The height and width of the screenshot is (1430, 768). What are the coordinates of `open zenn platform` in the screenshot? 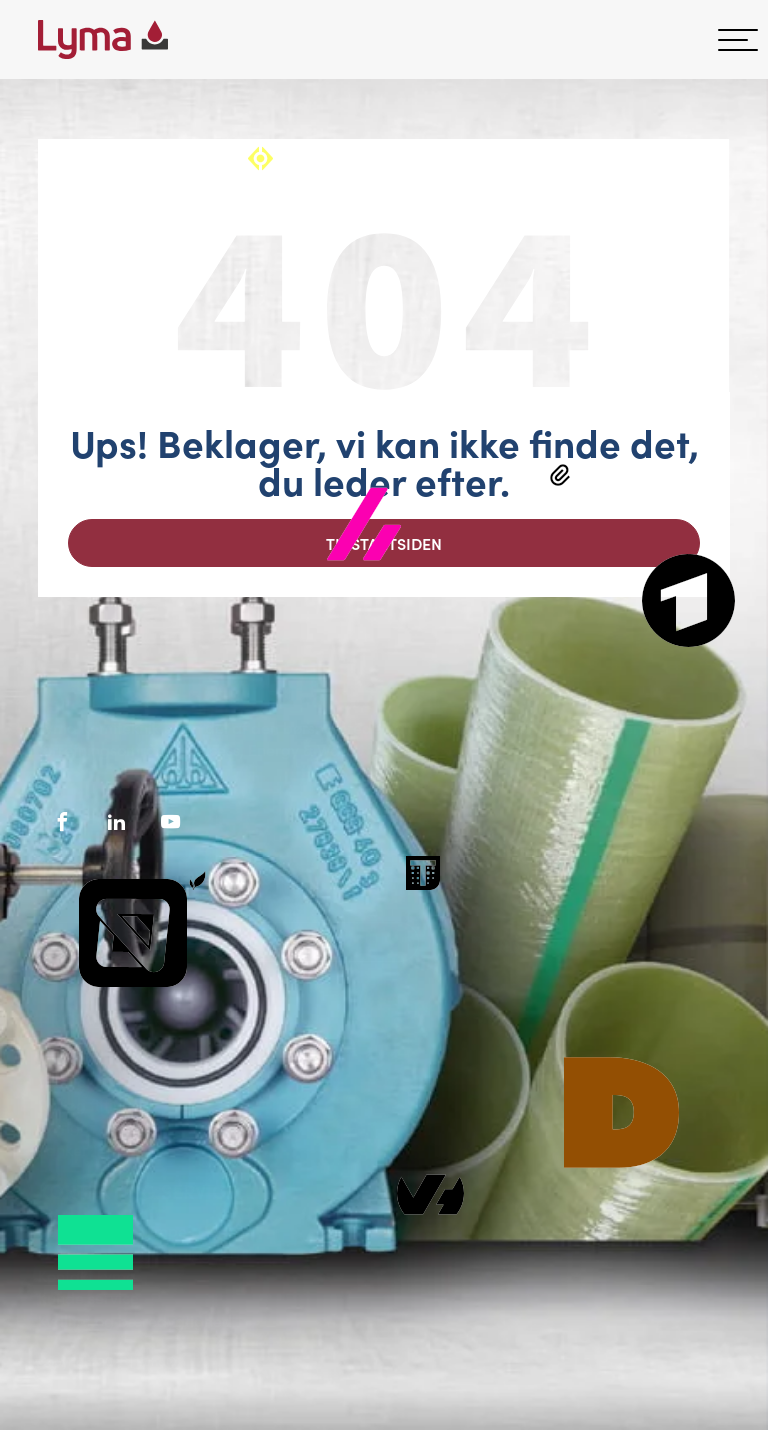 It's located at (364, 524).